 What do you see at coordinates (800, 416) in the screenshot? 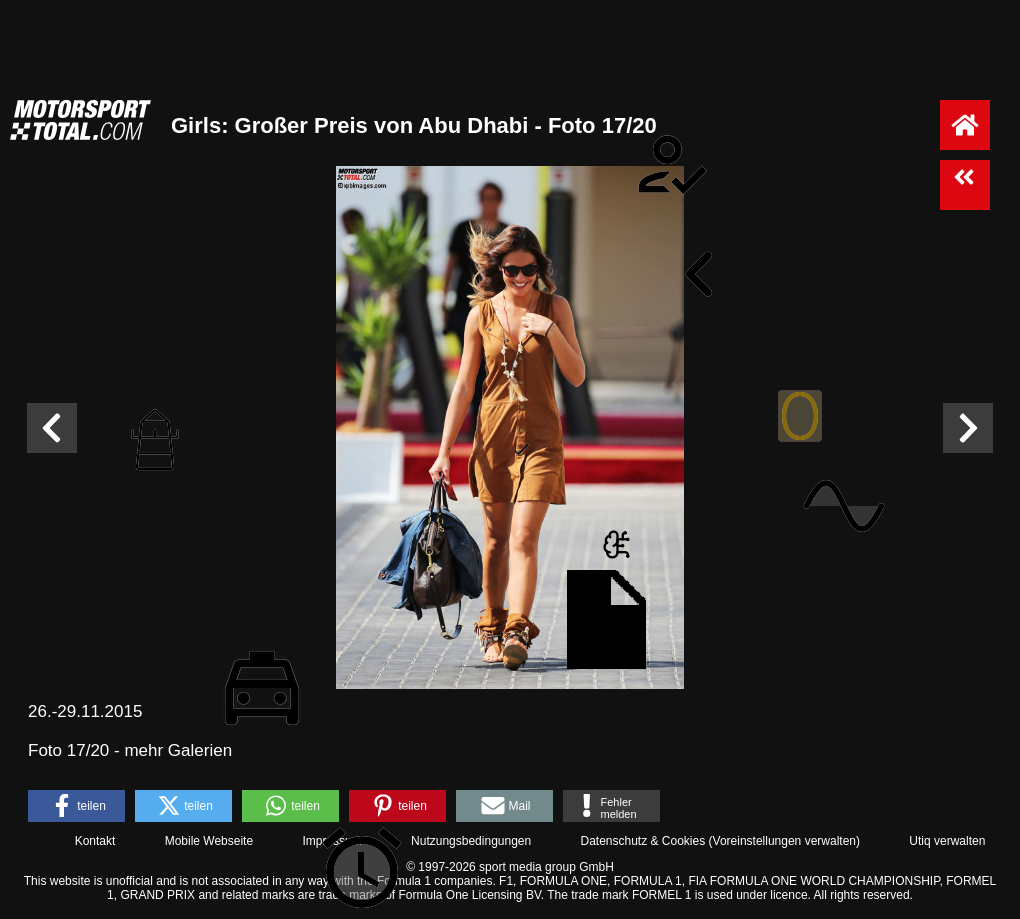
I see `represents the number zero in a numeric input or display` at bounding box center [800, 416].